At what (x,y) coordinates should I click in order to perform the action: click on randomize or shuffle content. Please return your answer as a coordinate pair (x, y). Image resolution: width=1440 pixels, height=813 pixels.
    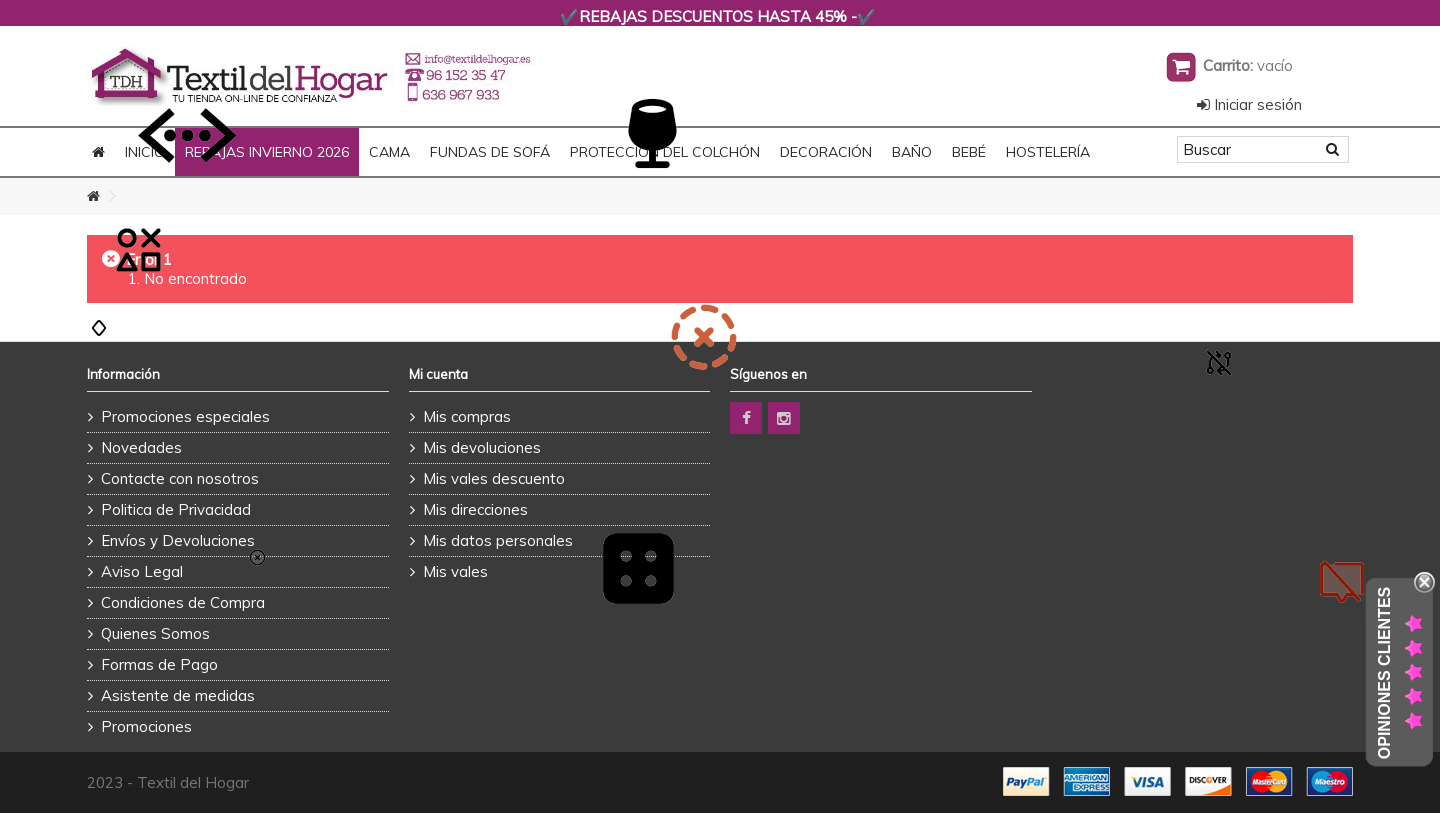
    Looking at the image, I should click on (638, 568).